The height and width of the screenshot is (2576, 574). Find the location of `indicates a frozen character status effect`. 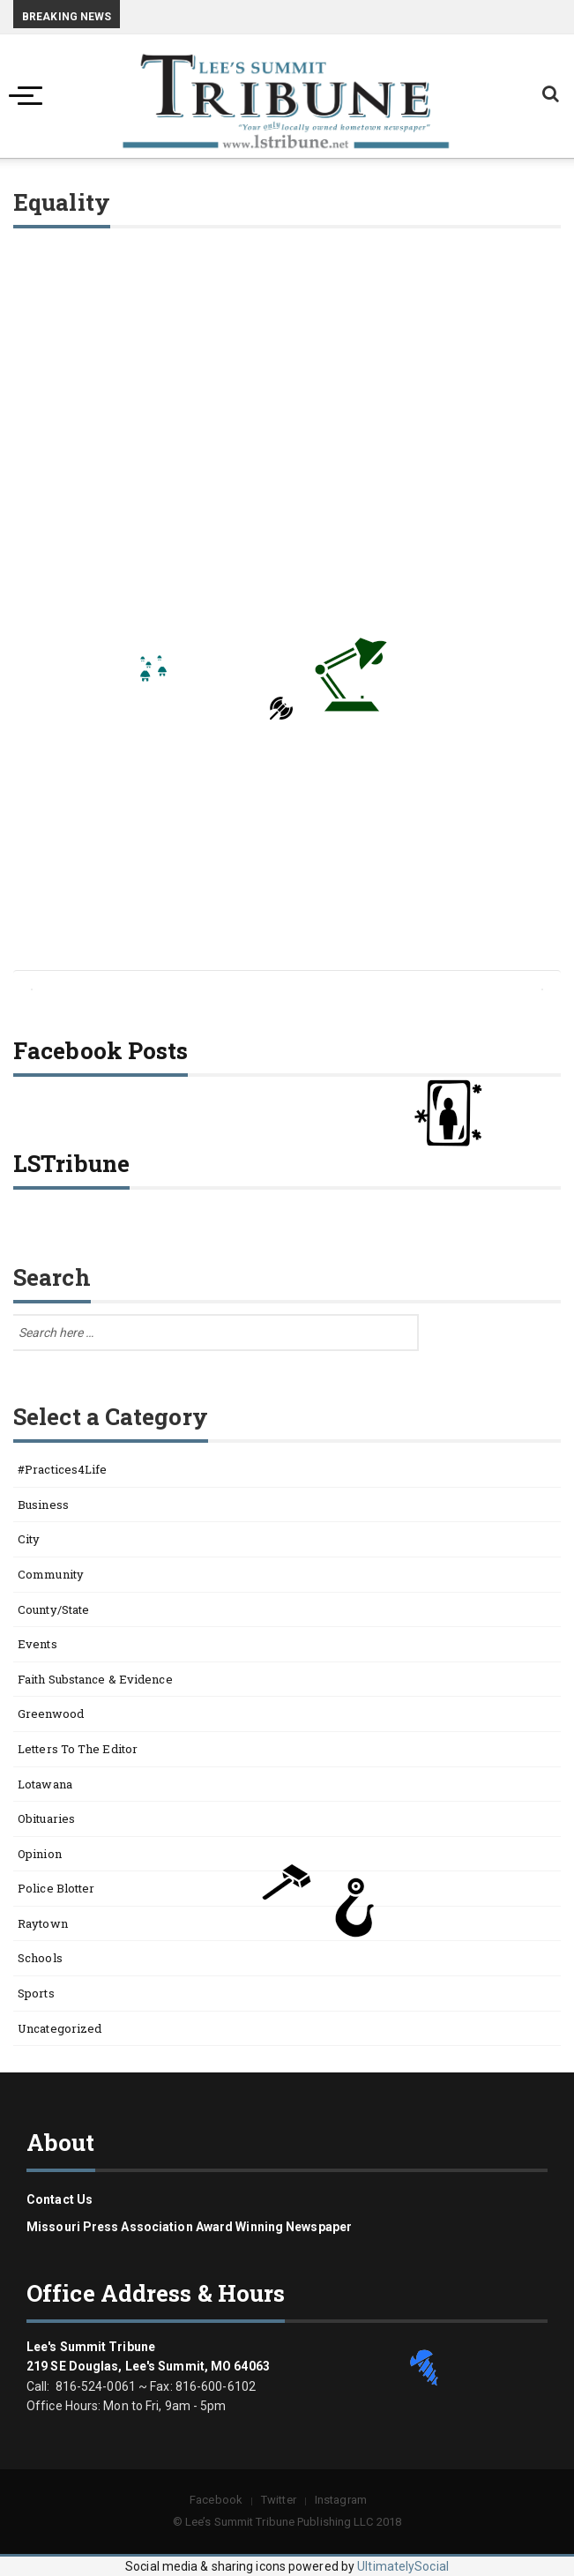

indicates a frozen character status effect is located at coordinates (448, 1112).